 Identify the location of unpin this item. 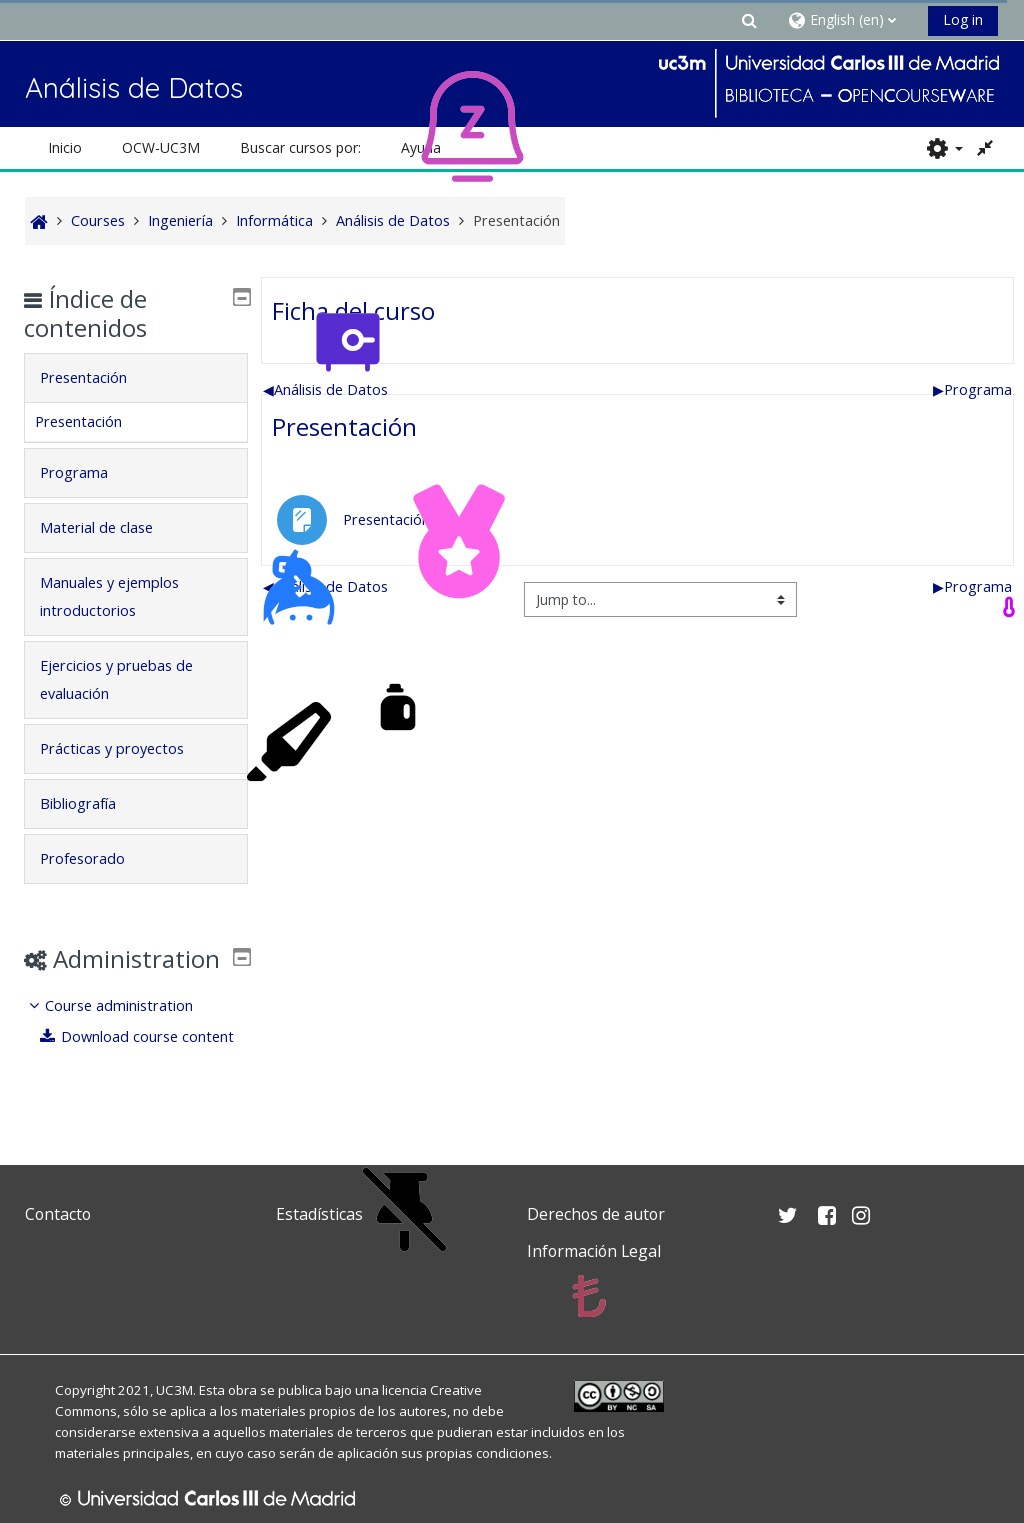
(404, 1209).